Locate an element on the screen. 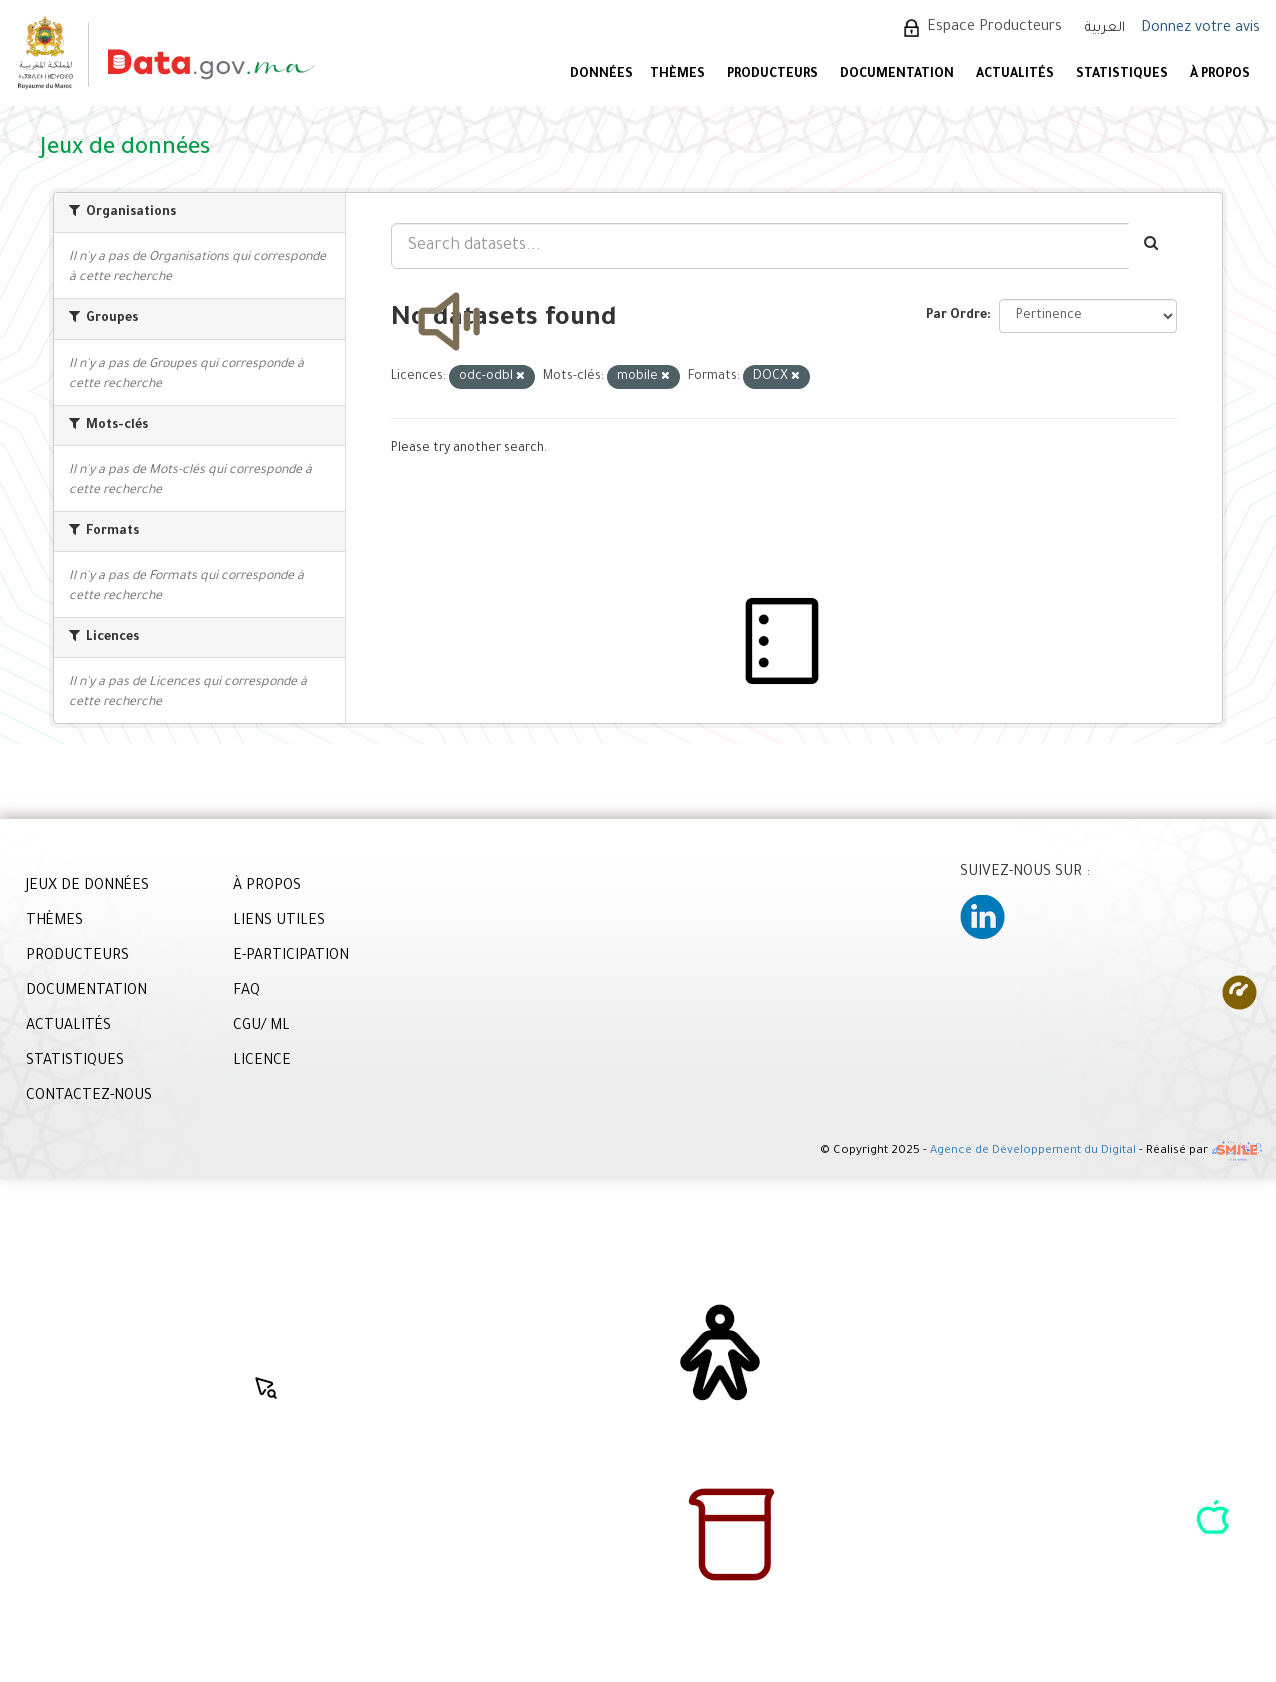 The image size is (1276, 1682). view screenplay or script documents is located at coordinates (782, 641).